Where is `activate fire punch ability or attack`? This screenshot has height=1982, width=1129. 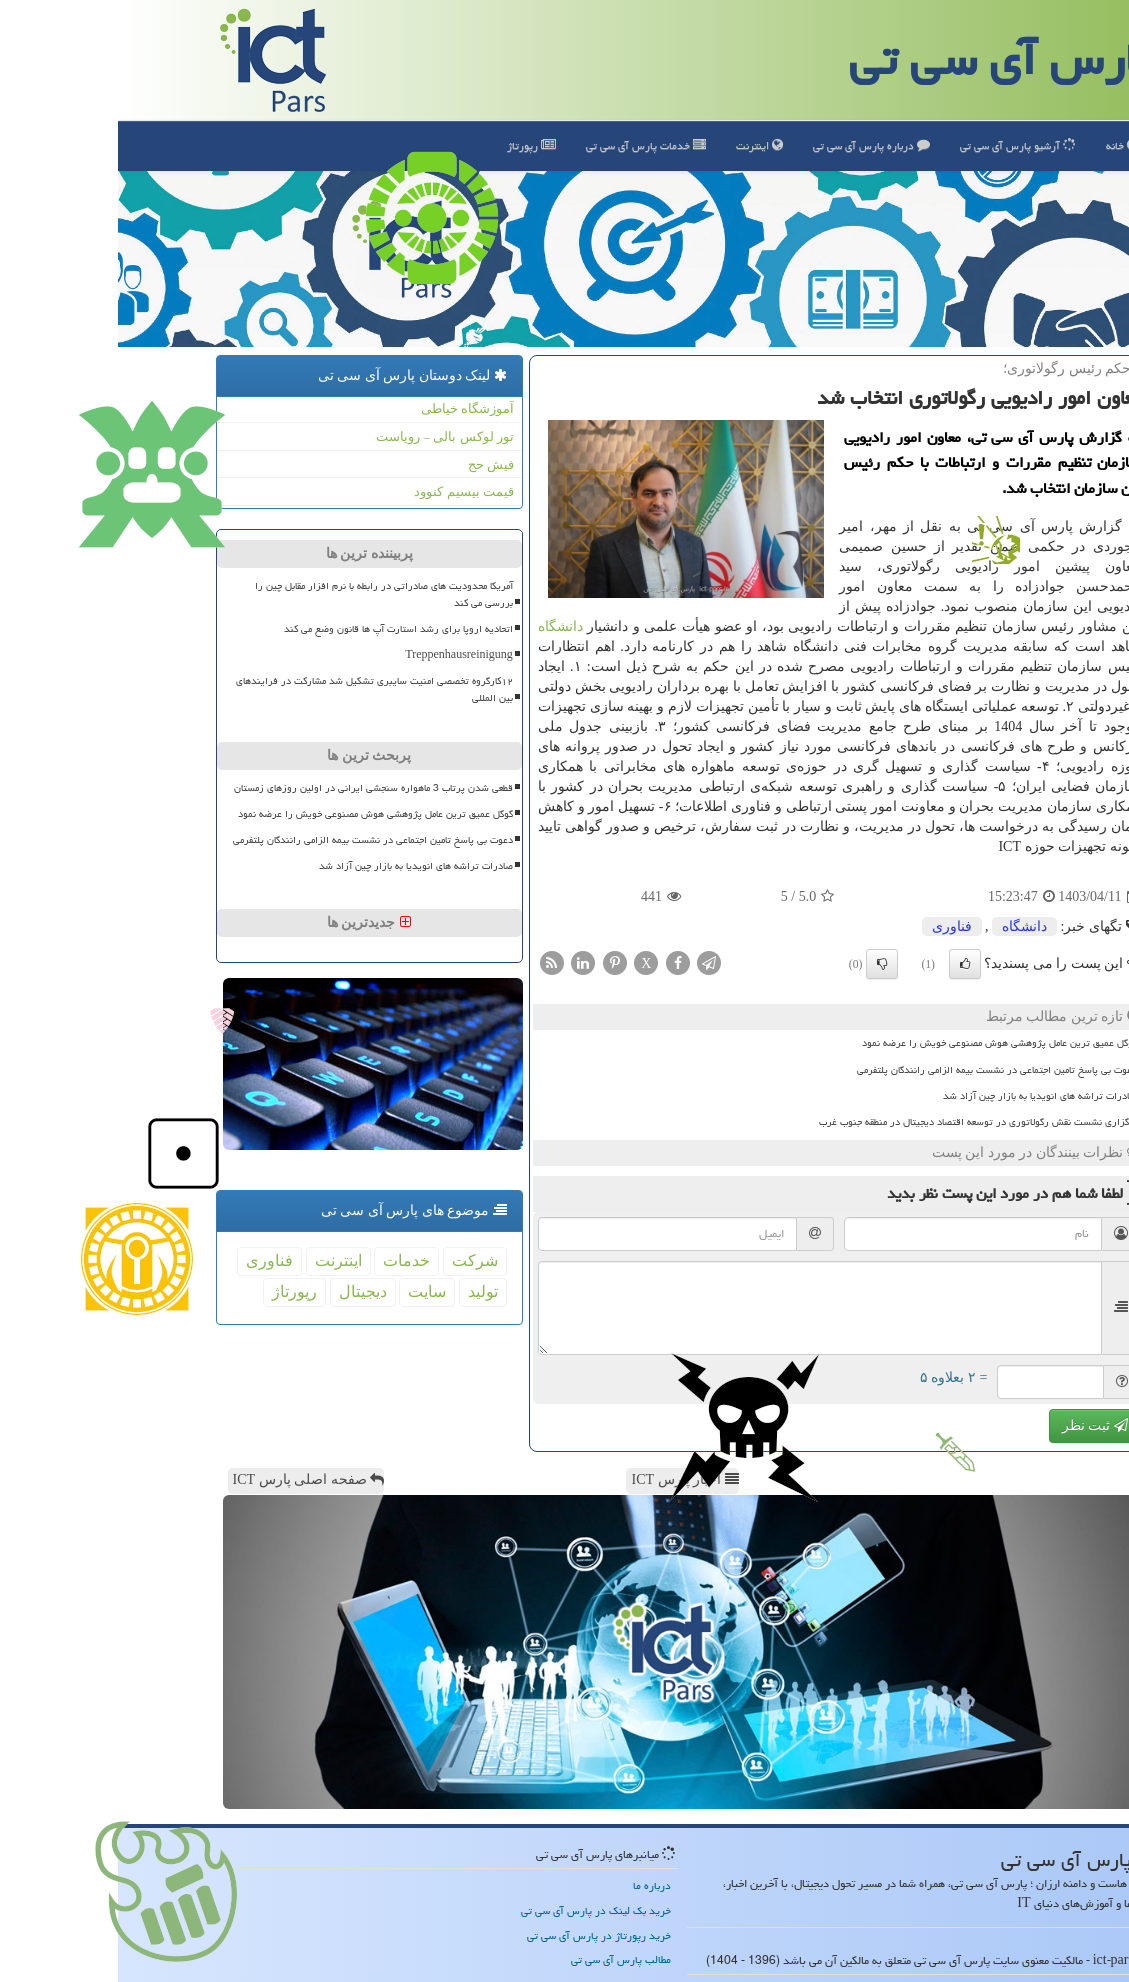
activate fire punch ability or attack is located at coordinates (166, 1892).